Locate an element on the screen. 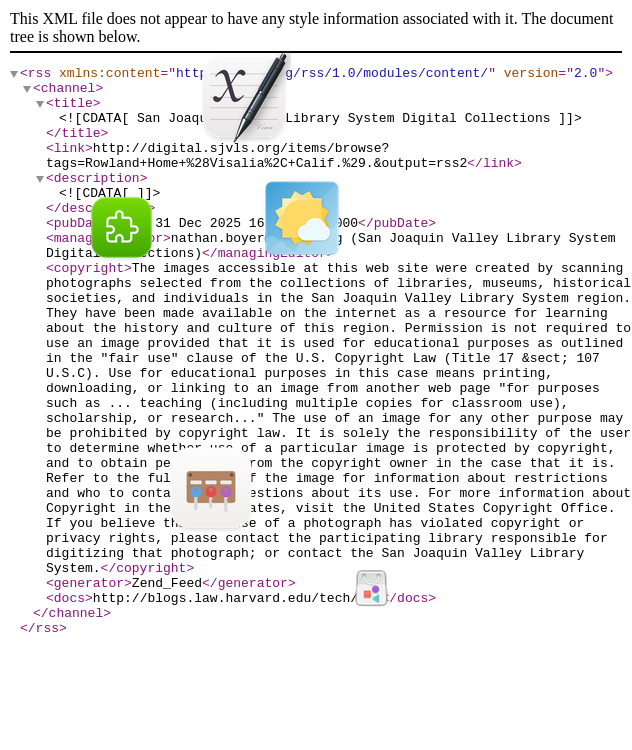 The image size is (632, 750). manage browser or app extensions is located at coordinates (121, 228).